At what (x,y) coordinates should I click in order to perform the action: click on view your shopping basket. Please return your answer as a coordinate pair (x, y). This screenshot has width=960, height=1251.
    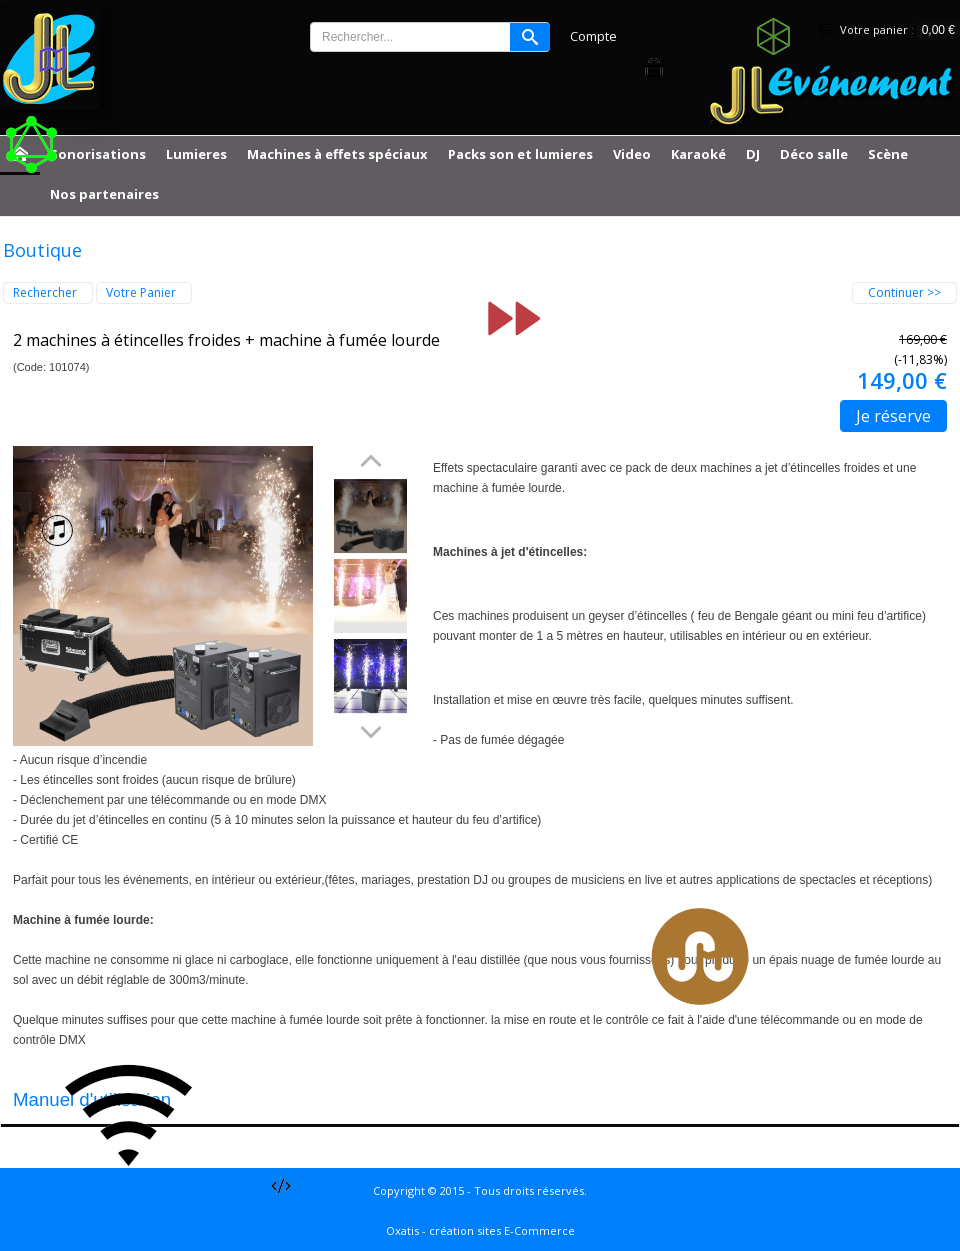
    Looking at the image, I should click on (654, 68).